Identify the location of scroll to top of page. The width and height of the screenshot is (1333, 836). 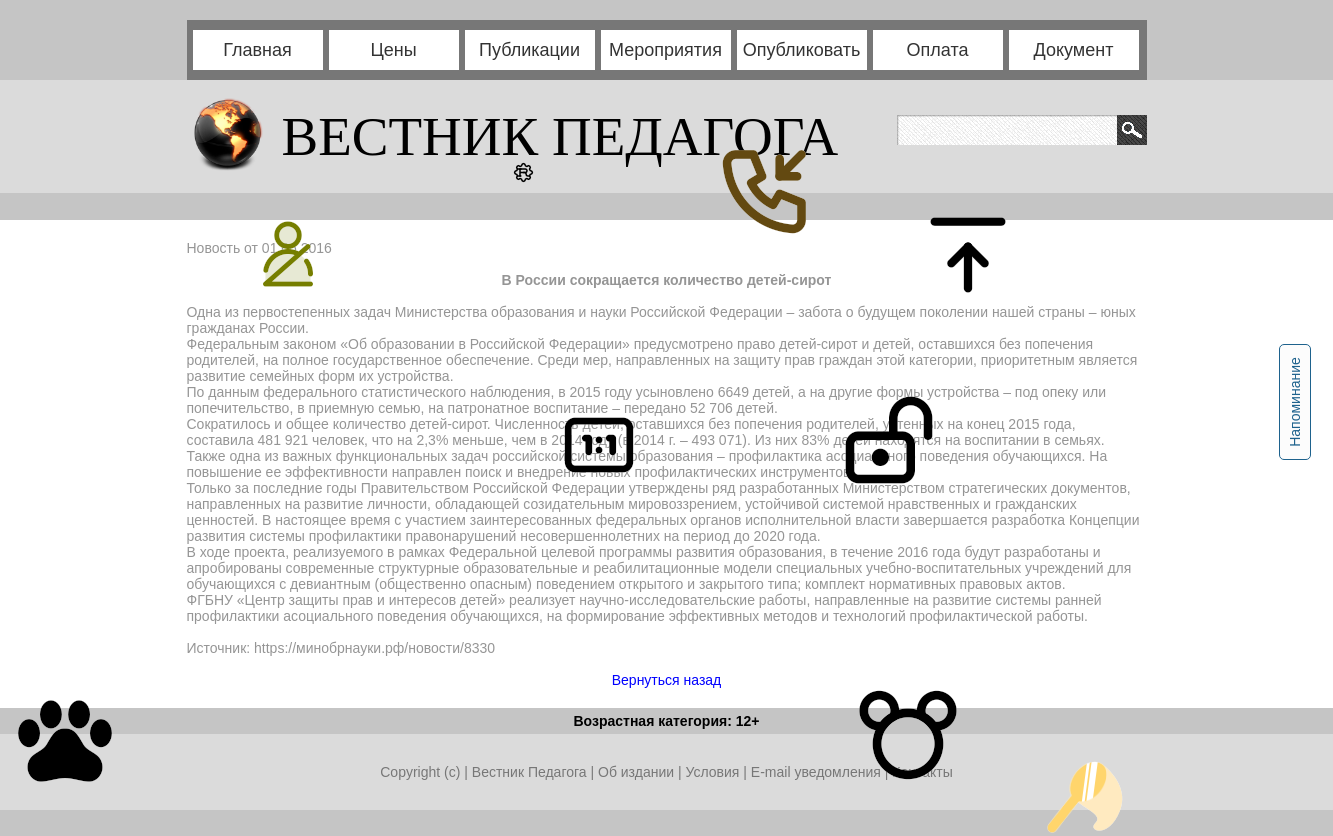
(968, 255).